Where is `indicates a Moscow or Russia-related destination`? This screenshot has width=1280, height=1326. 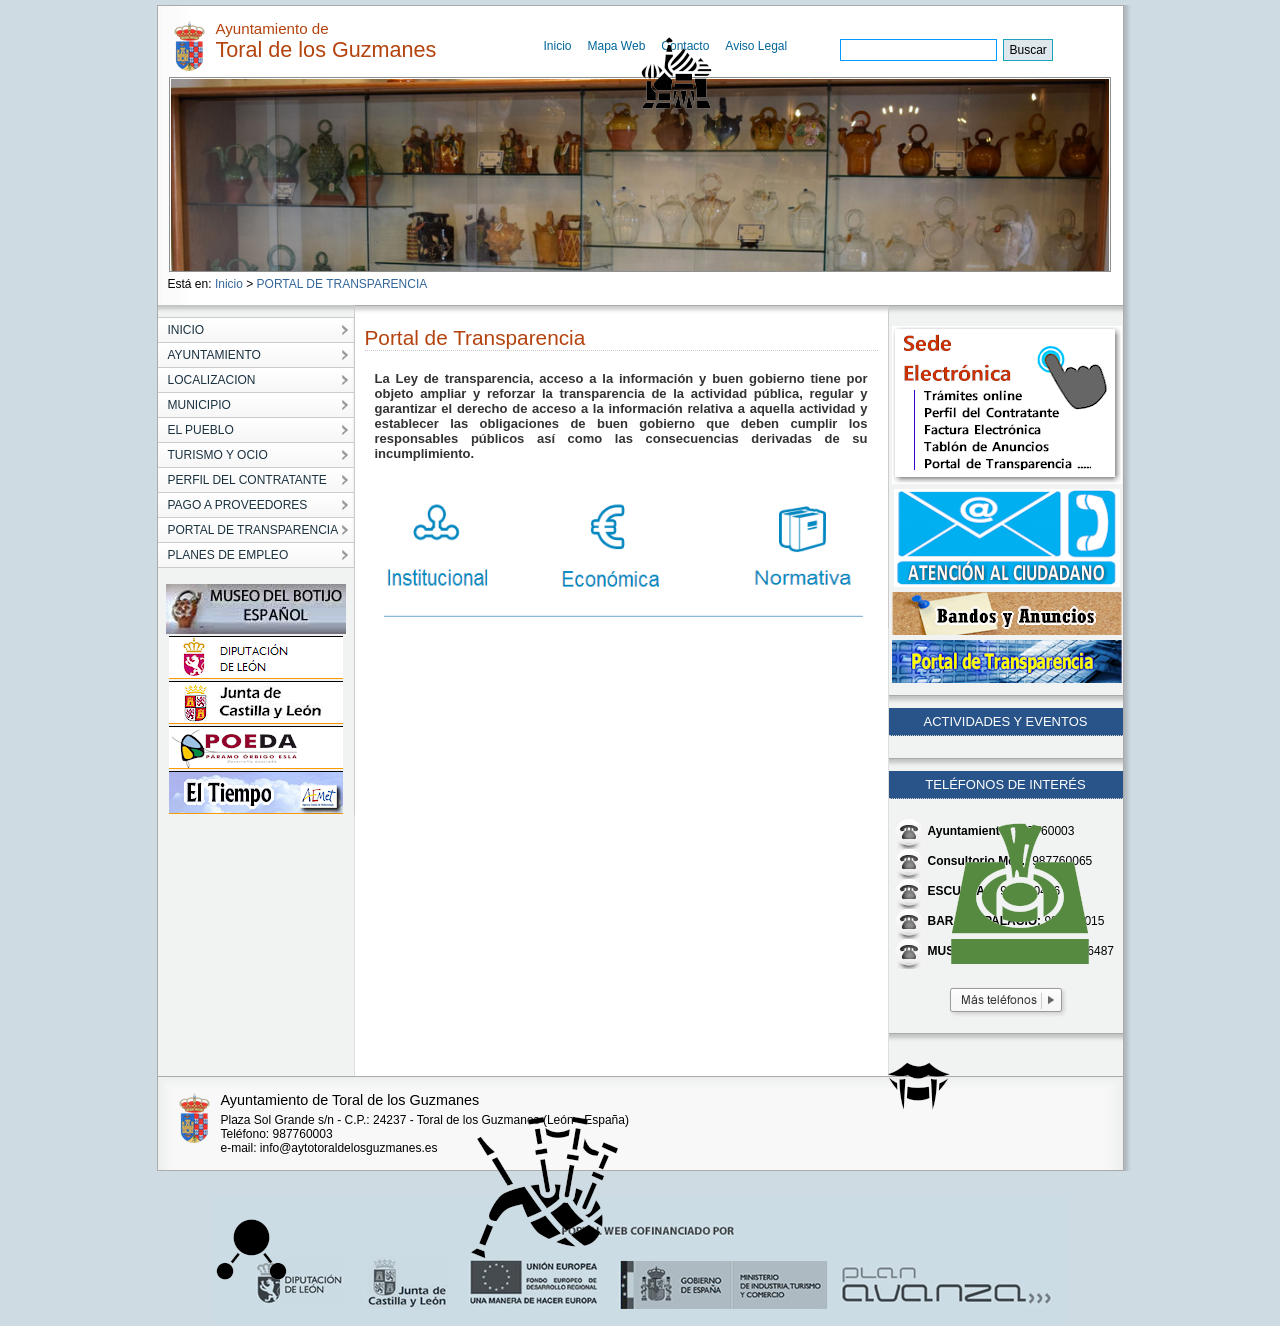 indicates a Moscow or Russia-related destination is located at coordinates (676, 72).